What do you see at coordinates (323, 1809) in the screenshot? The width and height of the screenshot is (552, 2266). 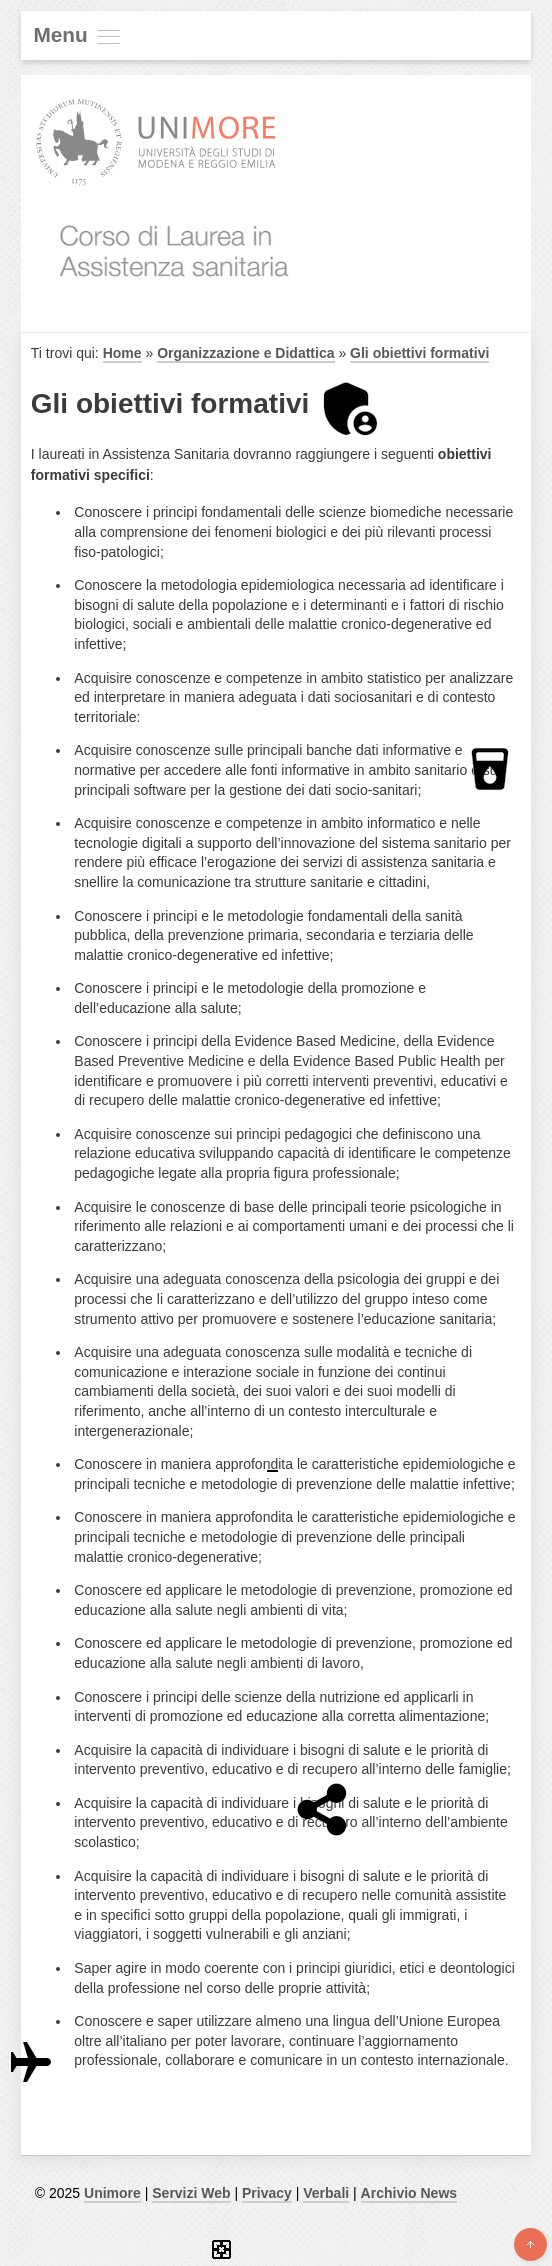 I see `share content with others` at bounding box center [323, 1809].